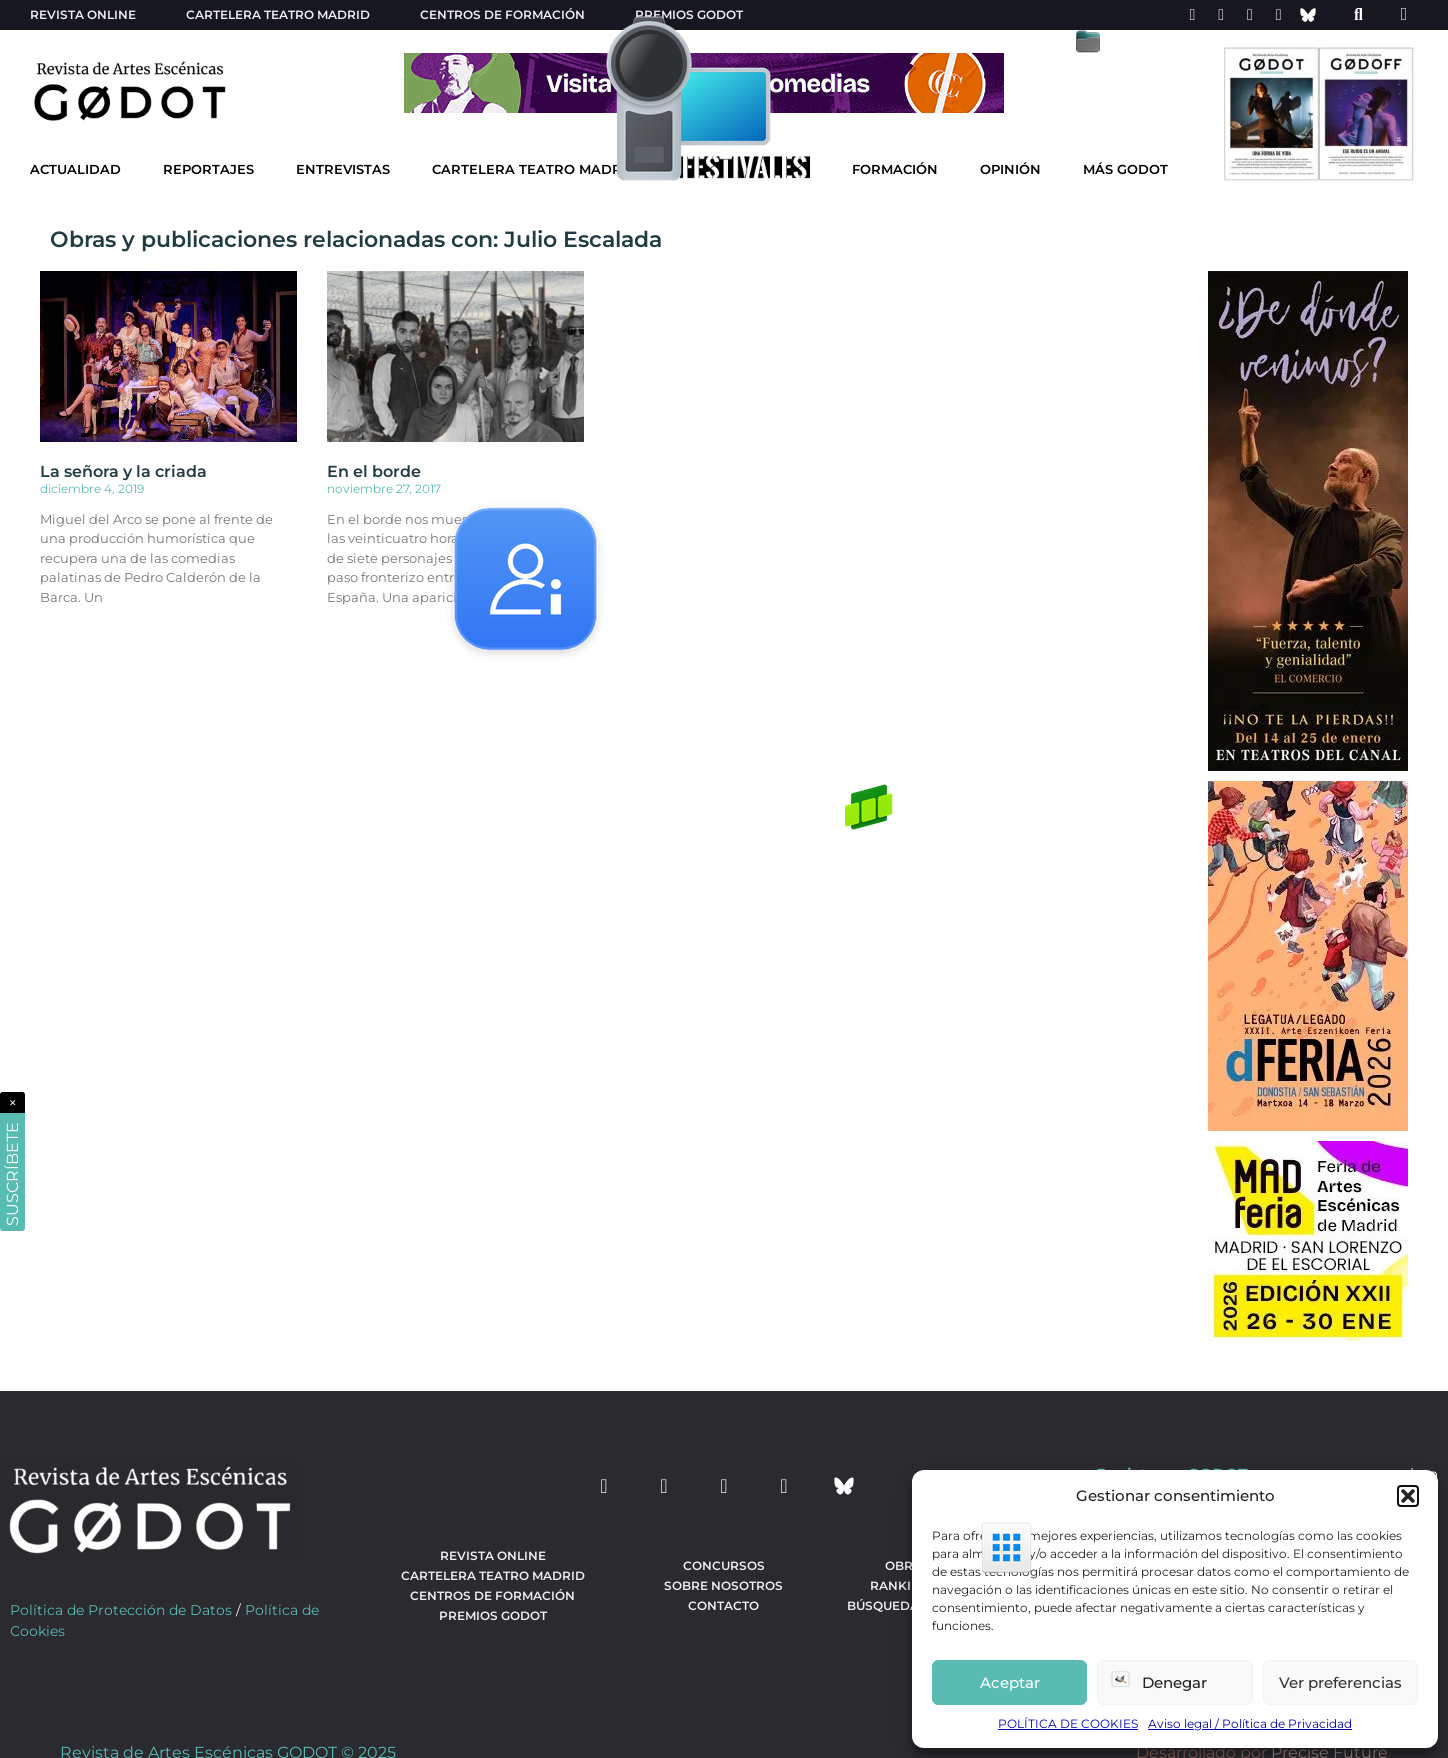  What do you see at coordinates (525, 581) in the screenshot?
I see `open user account preferences` at bounding box center [525, 581].